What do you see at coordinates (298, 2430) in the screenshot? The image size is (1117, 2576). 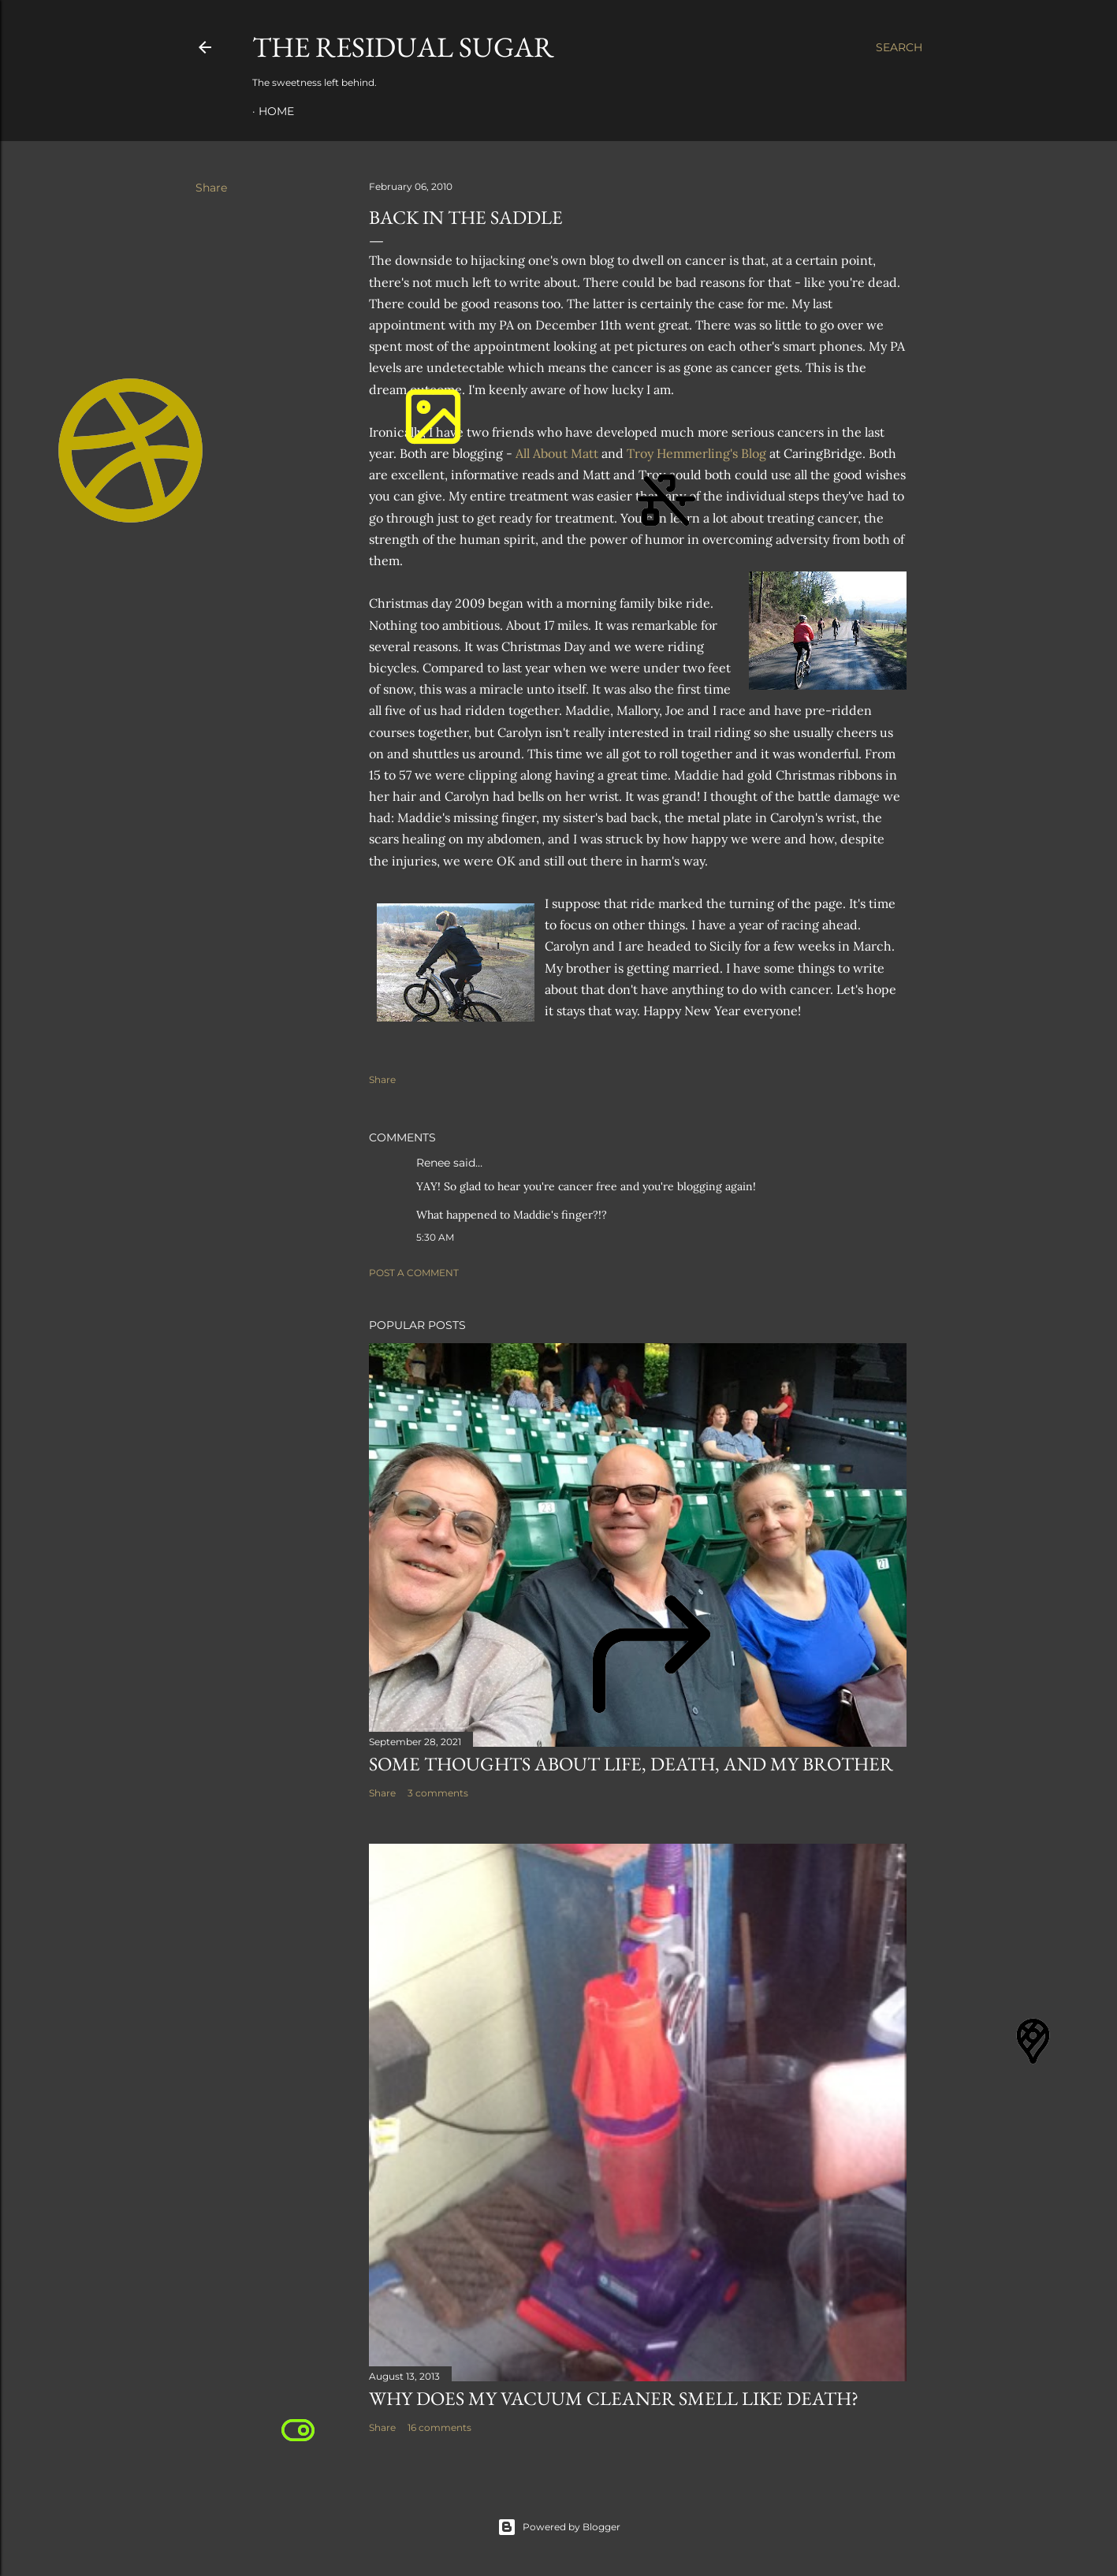 I see `toggle switch in the on/enabled position` at bounding box center [298, 2430].